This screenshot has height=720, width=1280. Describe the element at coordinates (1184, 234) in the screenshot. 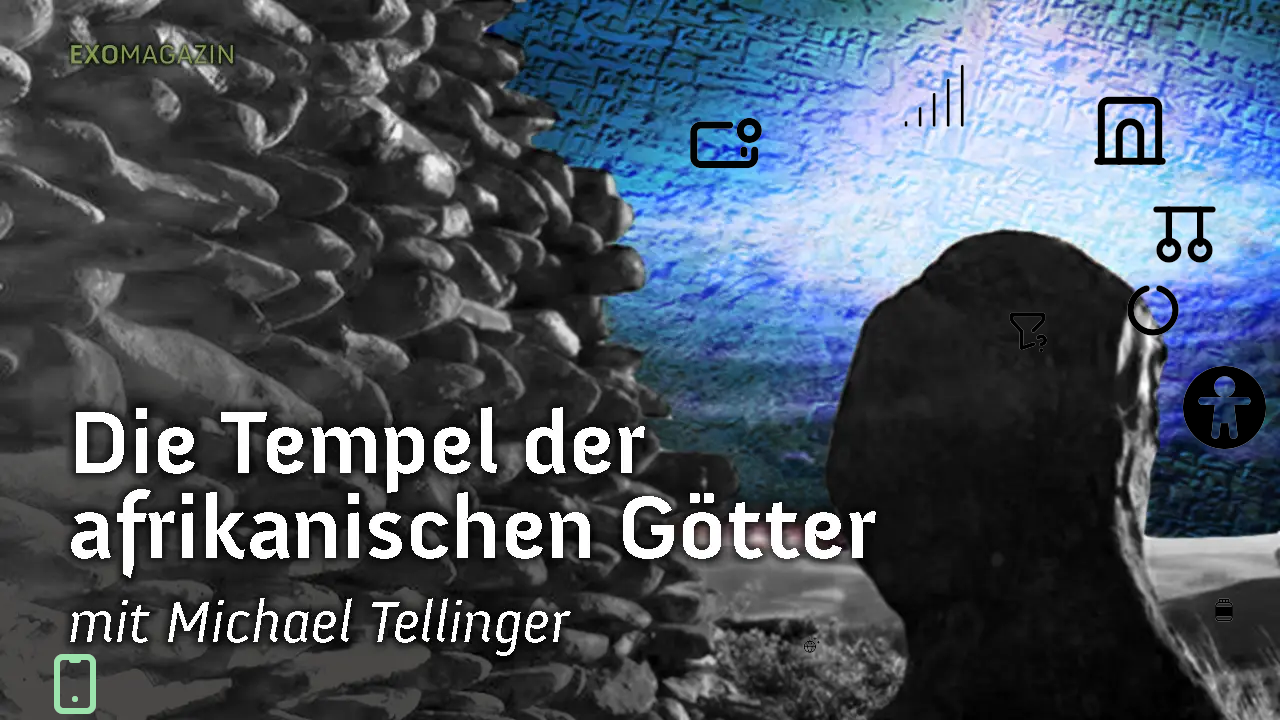

I see `gymnastics rings equipment indicator` at that location.